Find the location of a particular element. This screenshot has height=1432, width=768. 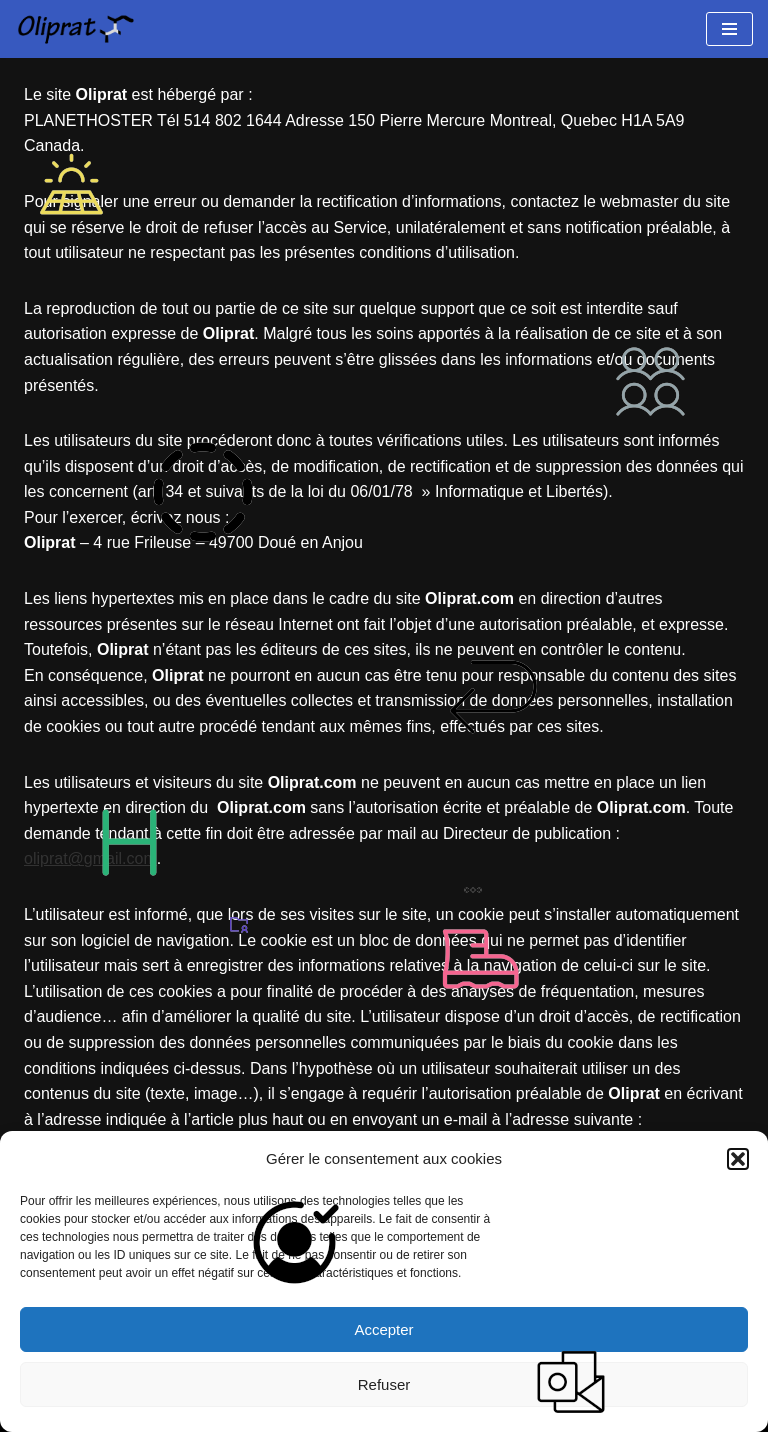

format text as a heading is located at coordinates (129, 842).